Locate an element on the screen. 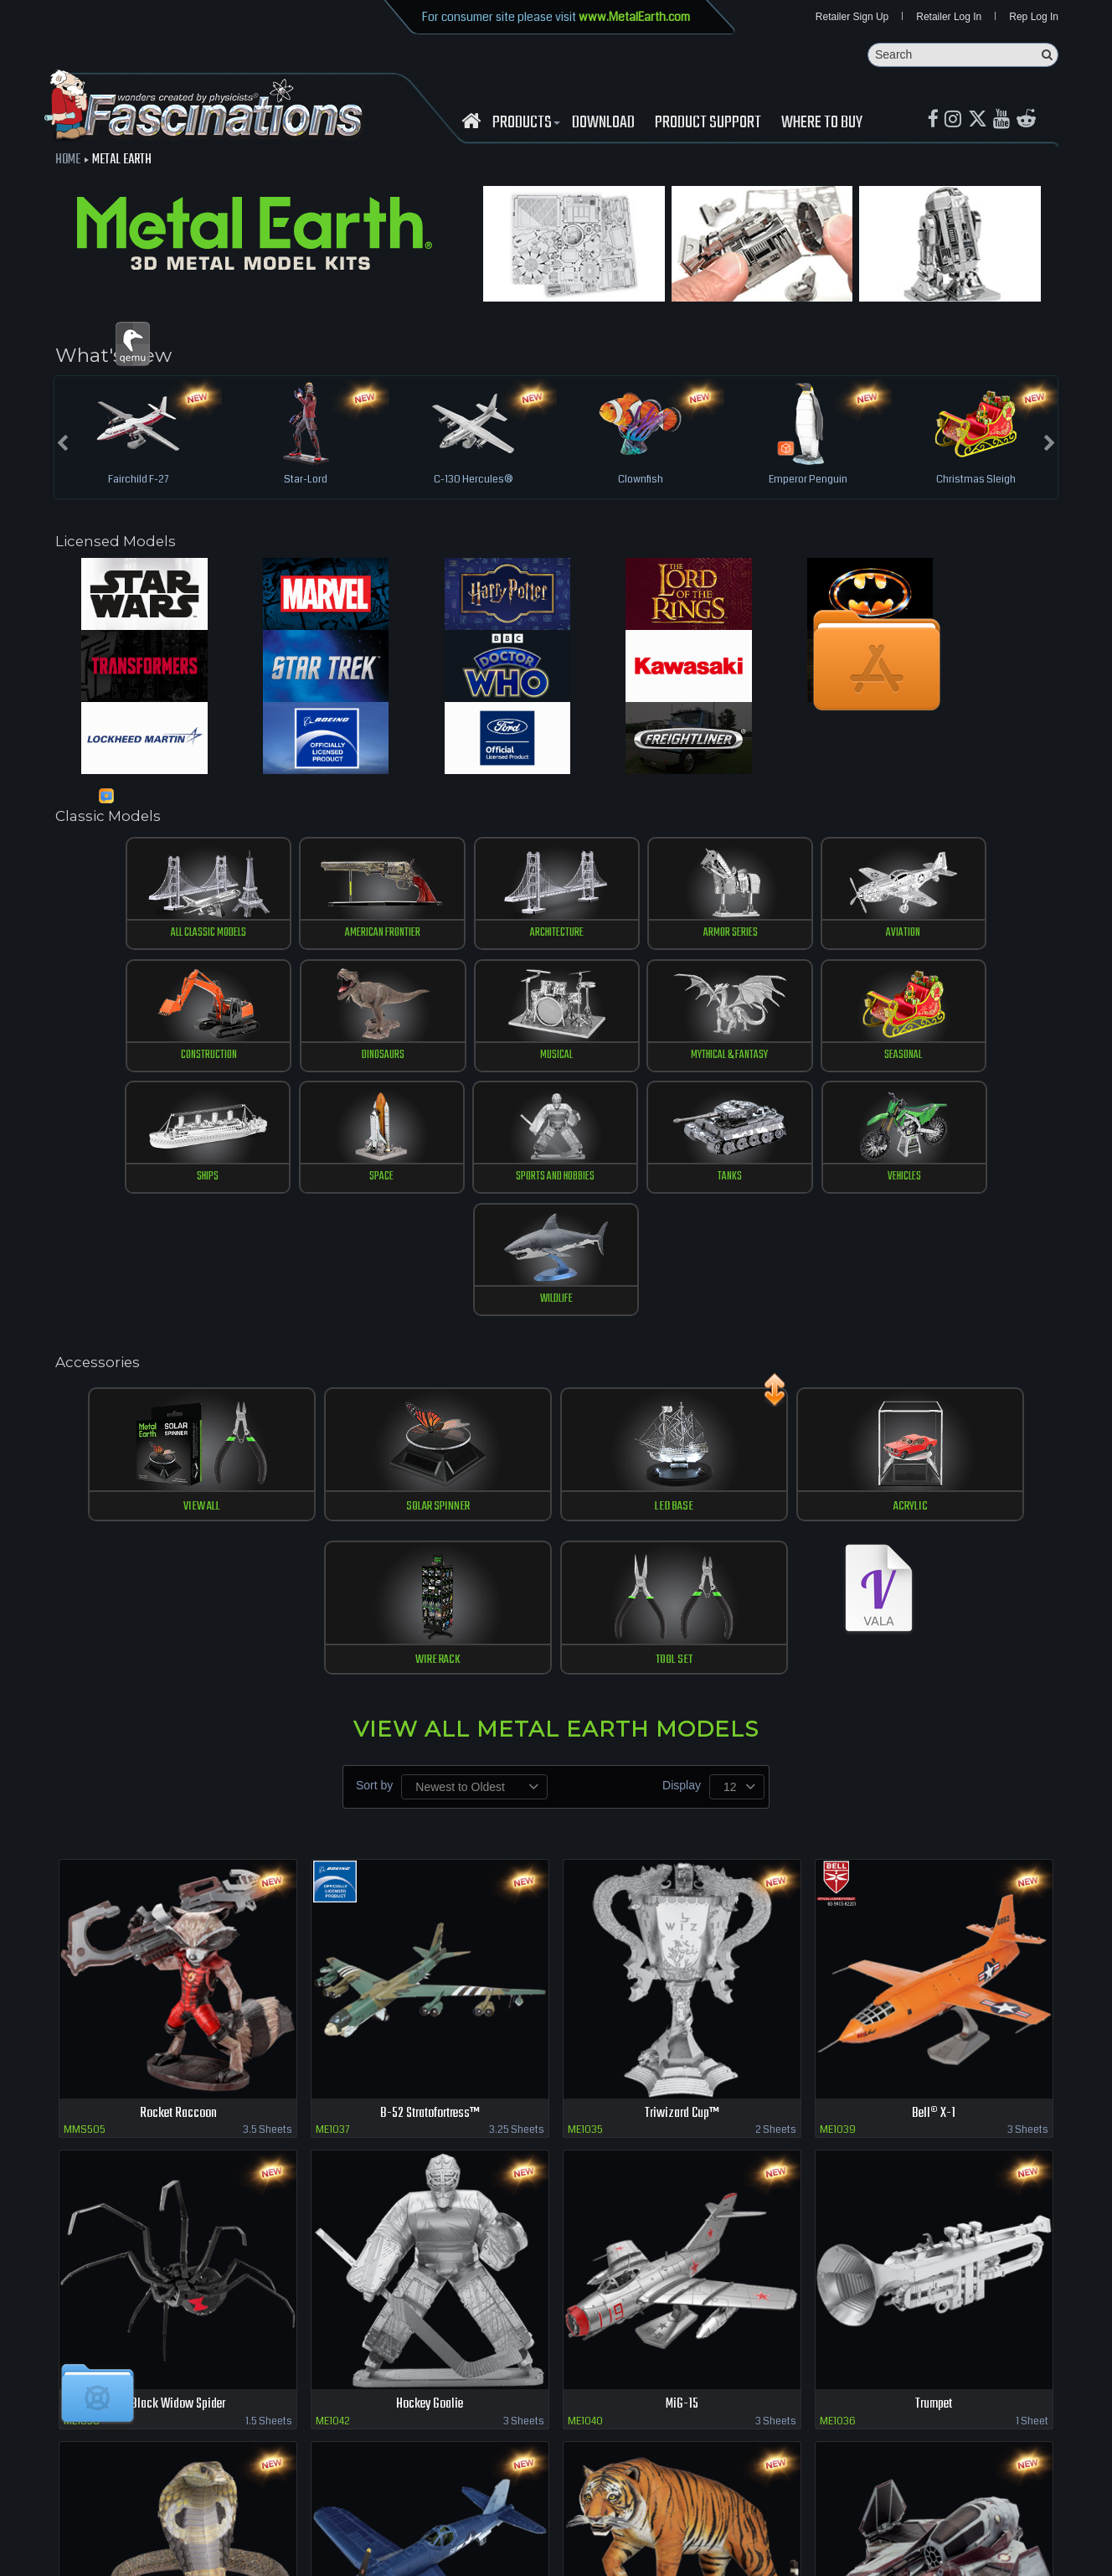  qemu virtual disk image file is located at coordinates (132, 343).